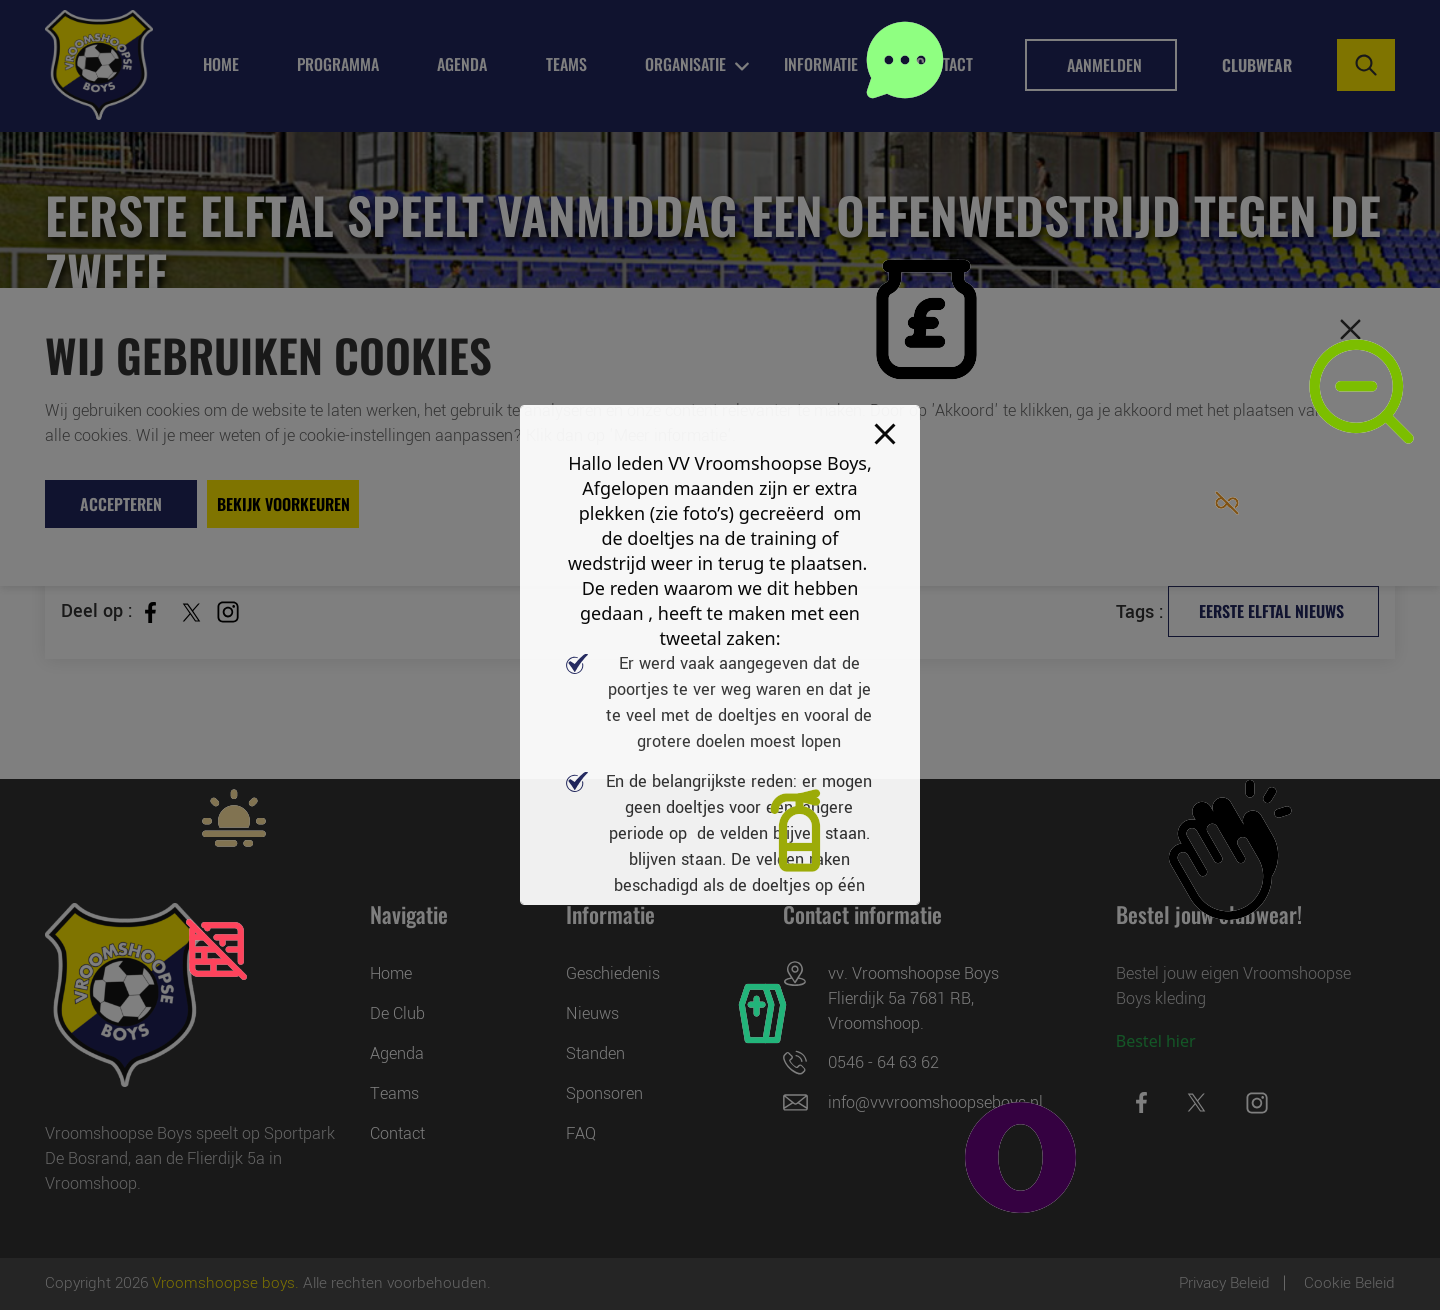  I want to click on open chat or messaging, so click(905, 60).